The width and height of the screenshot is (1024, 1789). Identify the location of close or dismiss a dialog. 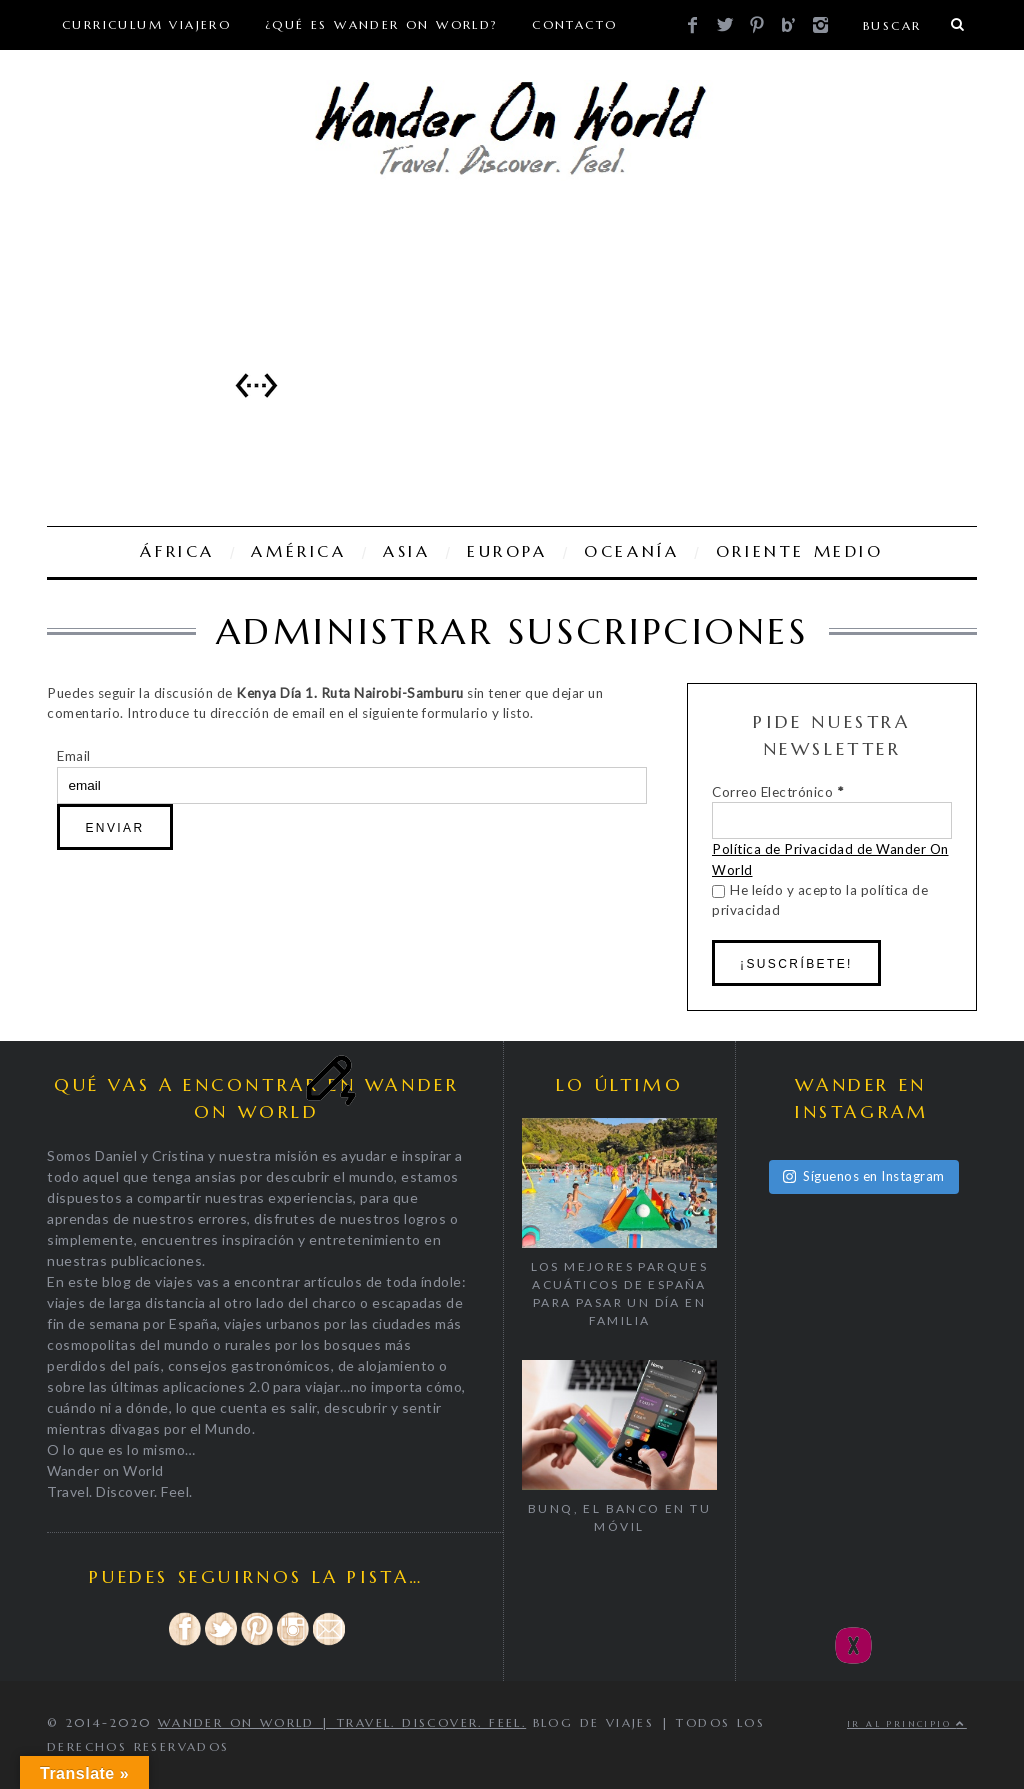
(853, 1645).